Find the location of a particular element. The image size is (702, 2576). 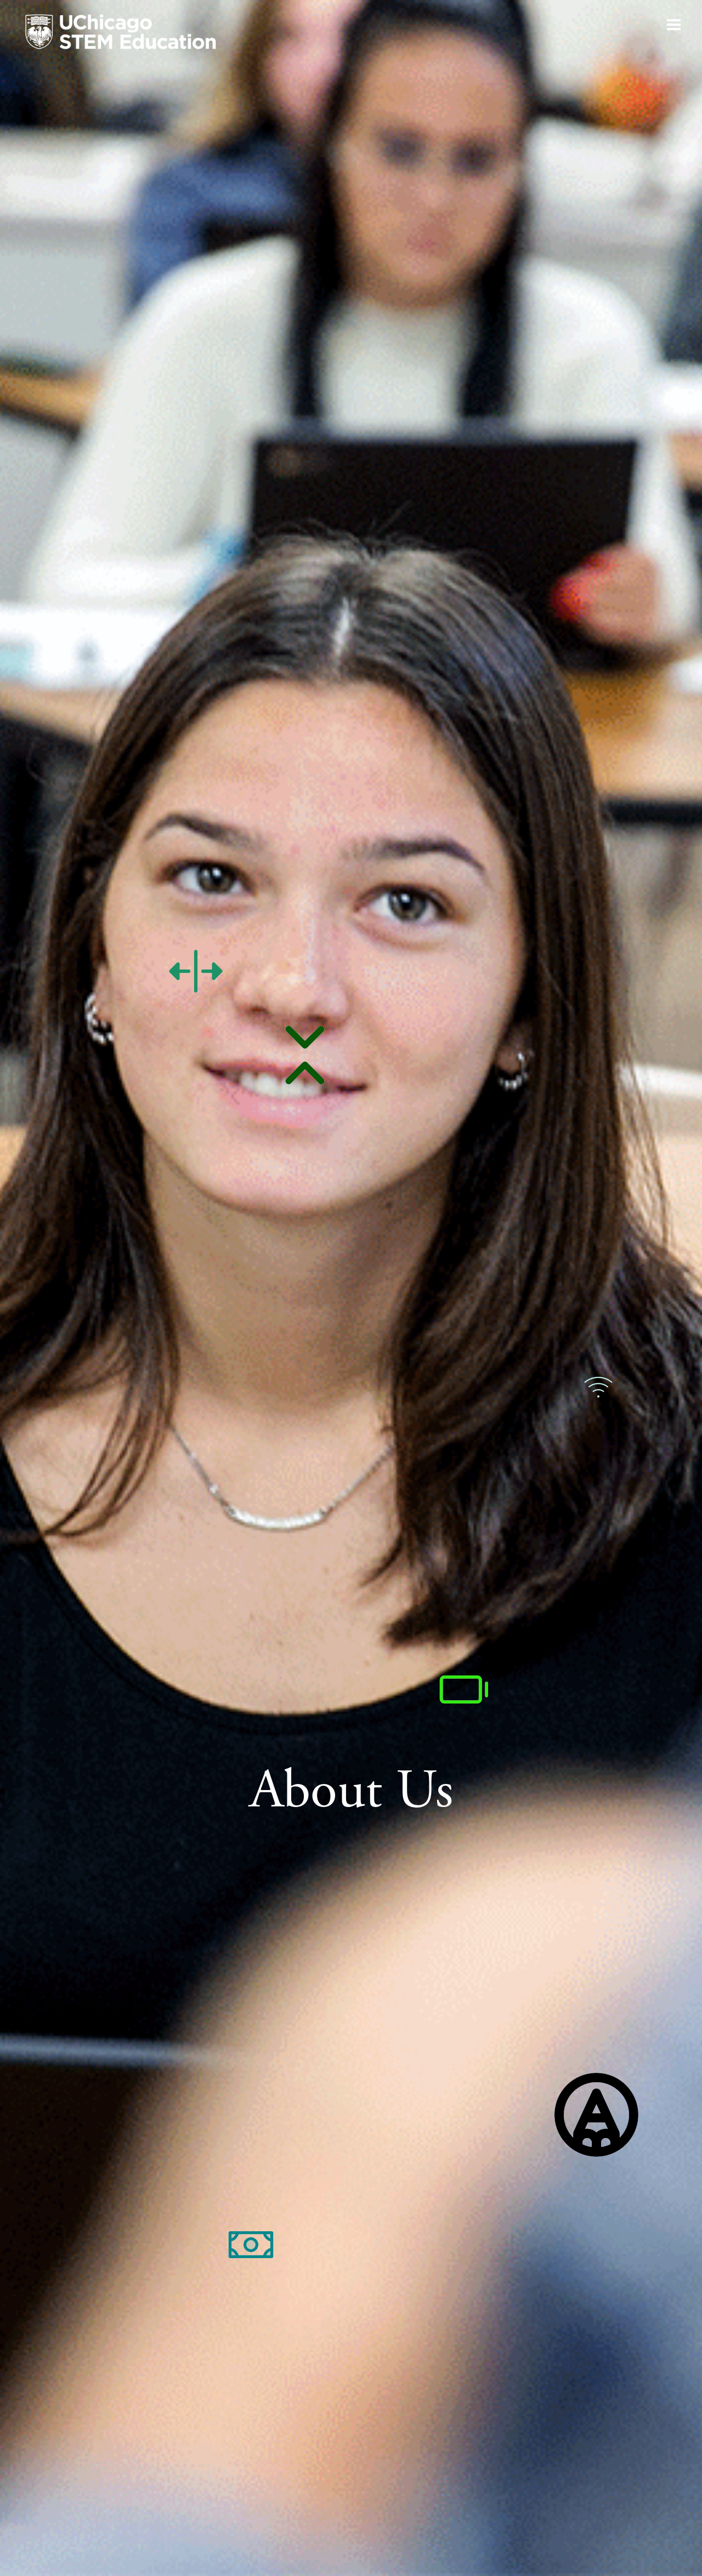

collapse expanded content is located at coordinates (305, 1055).